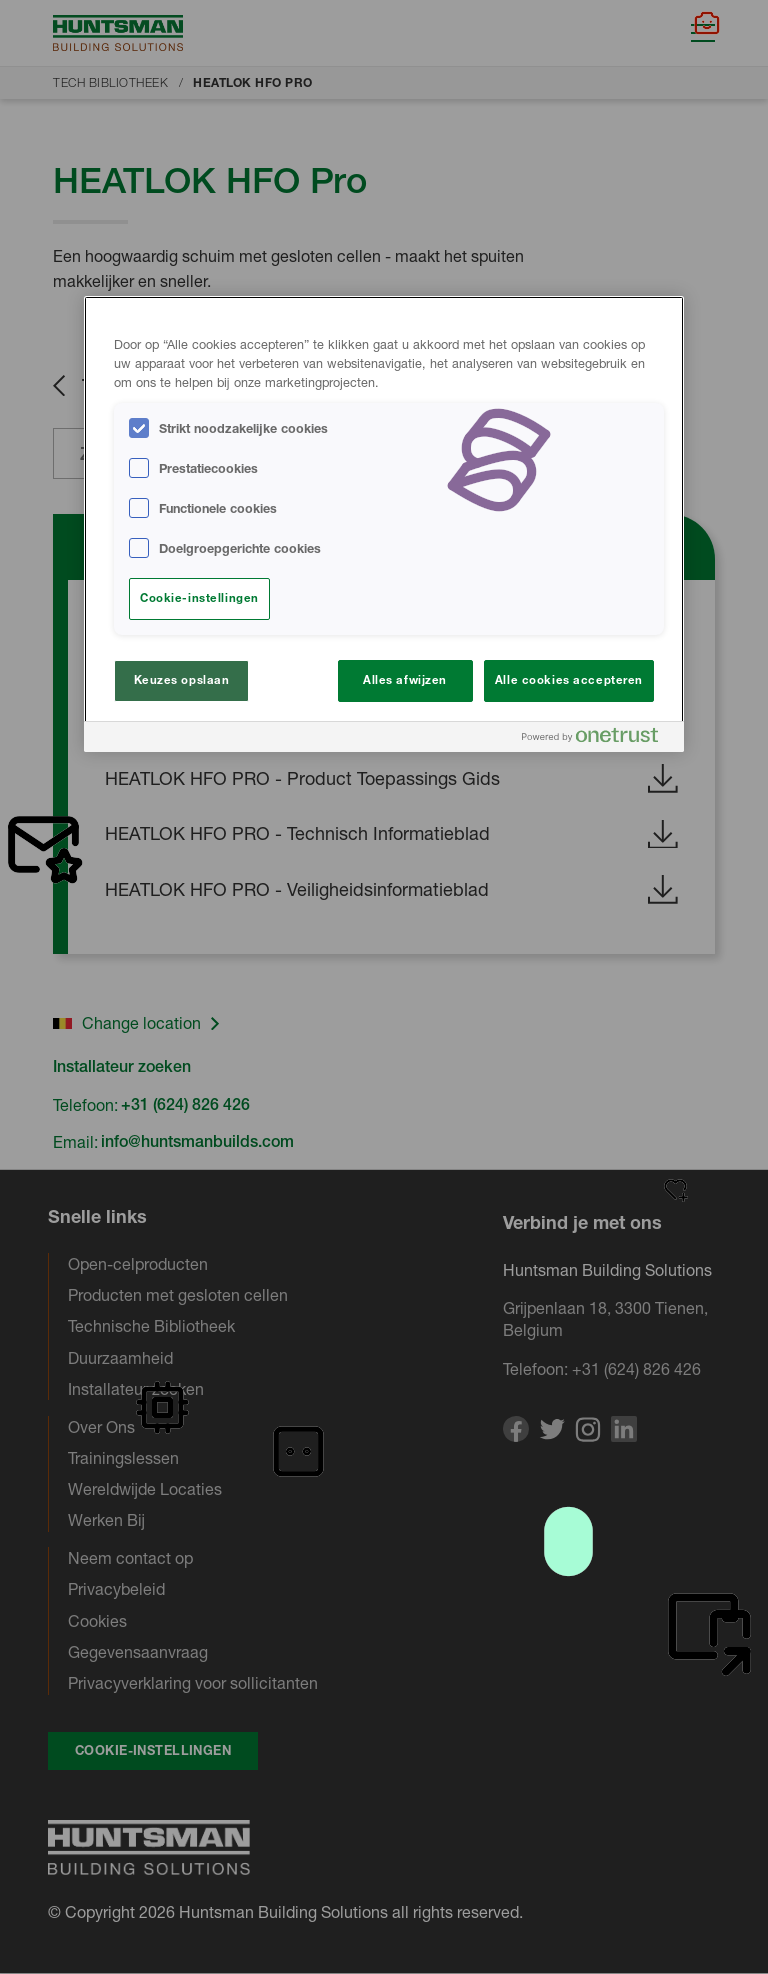 The height and width of the screenshot is (1974, 768). What do you see at coordinates (675, 1189) in the screenshot?
I see `add to favorites` at bounding box center [675, 1189].